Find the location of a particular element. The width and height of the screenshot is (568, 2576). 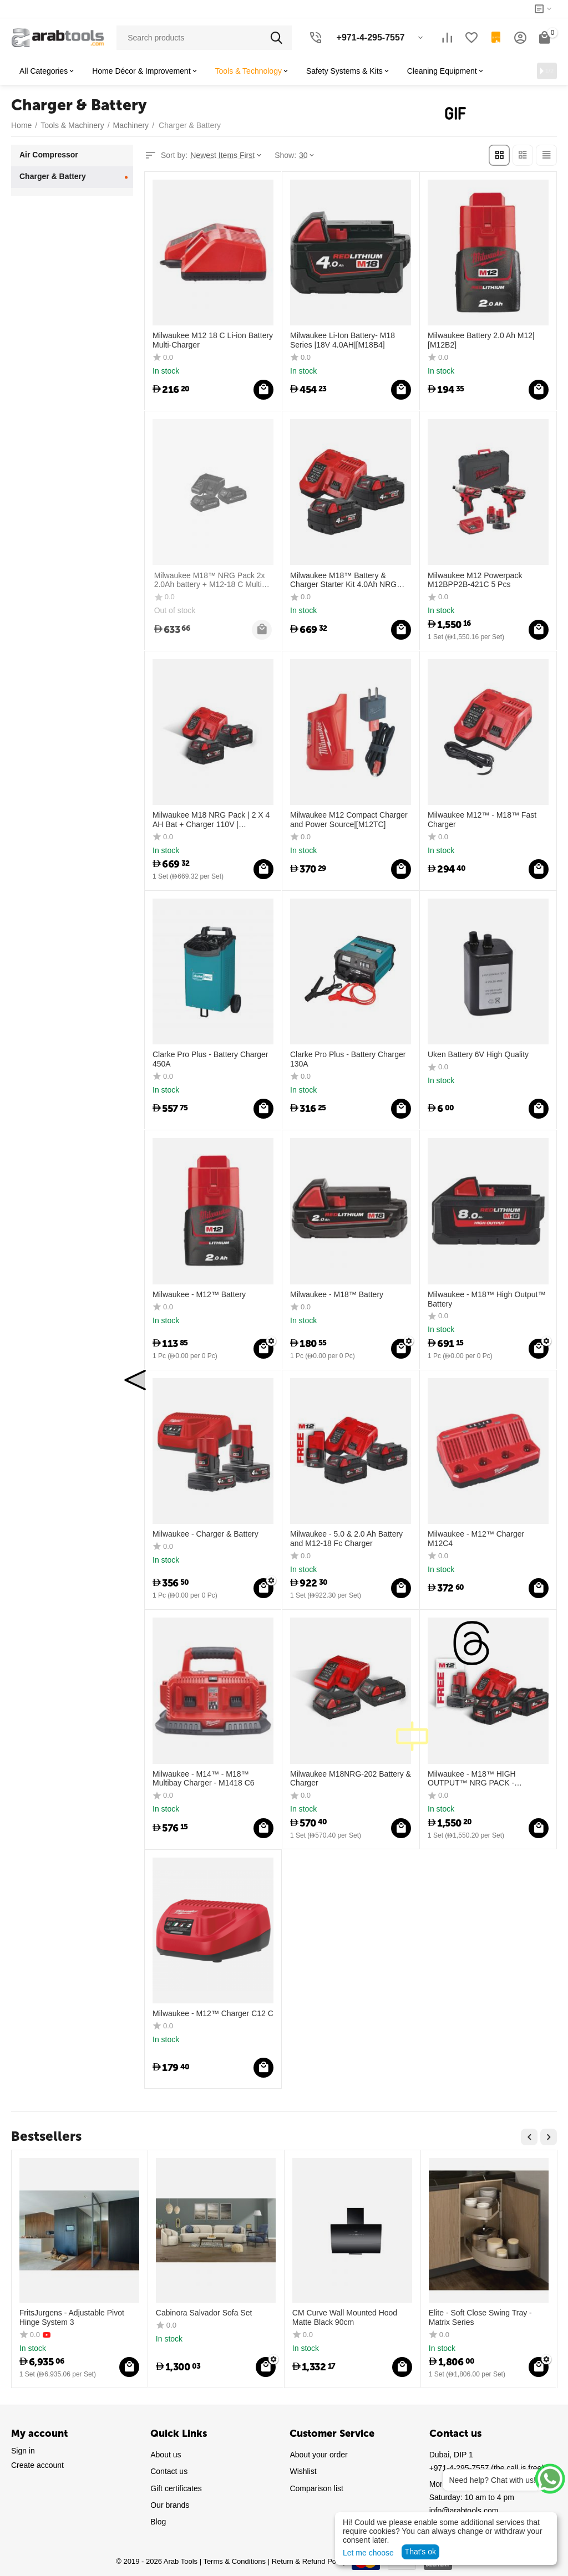

center align element horizontally is located at coordinates (412, 1736).